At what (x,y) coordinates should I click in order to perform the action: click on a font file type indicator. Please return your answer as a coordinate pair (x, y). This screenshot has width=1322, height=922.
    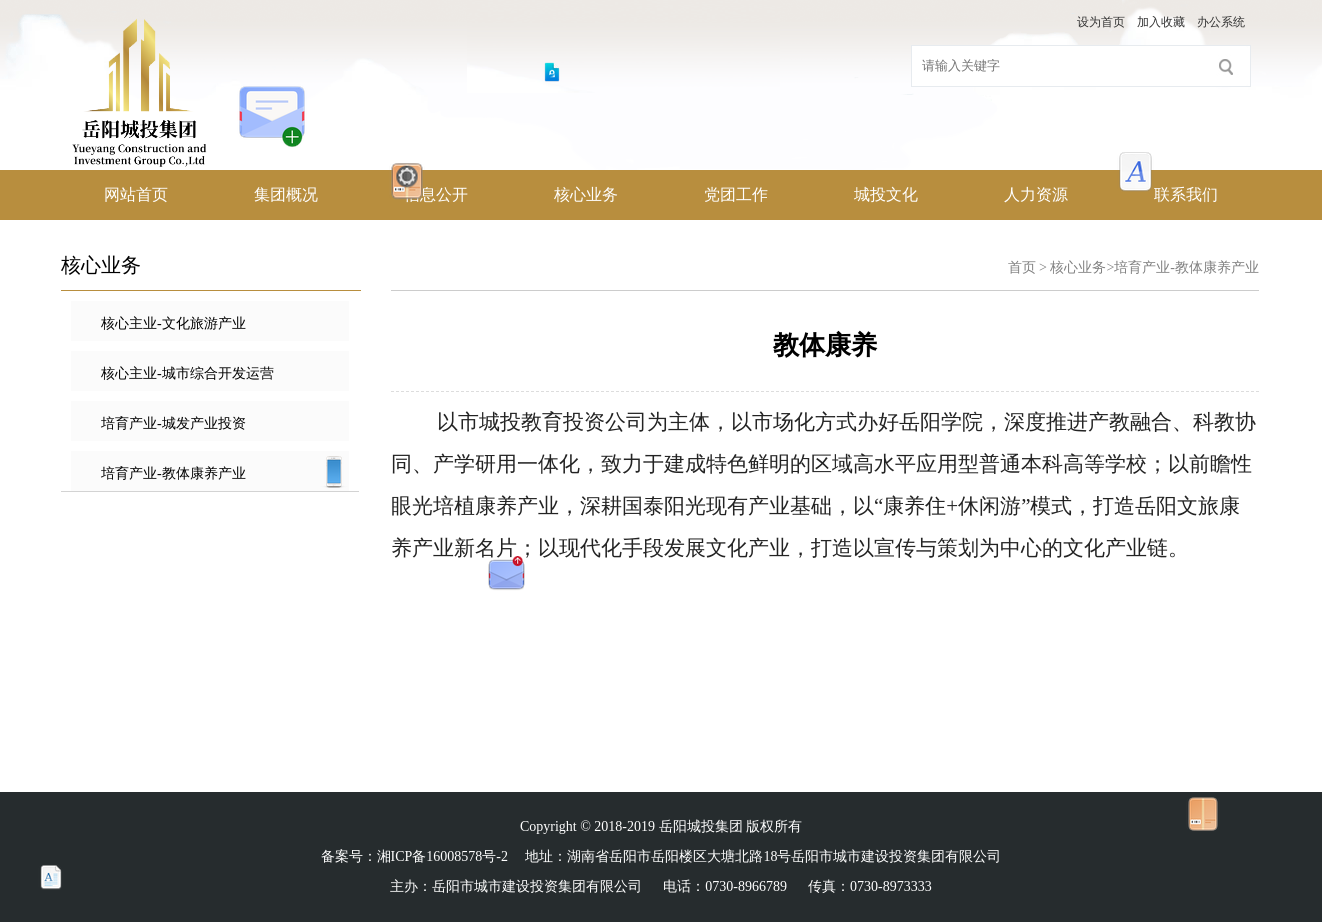
    Looking at the image, I should click on (1135, 171).